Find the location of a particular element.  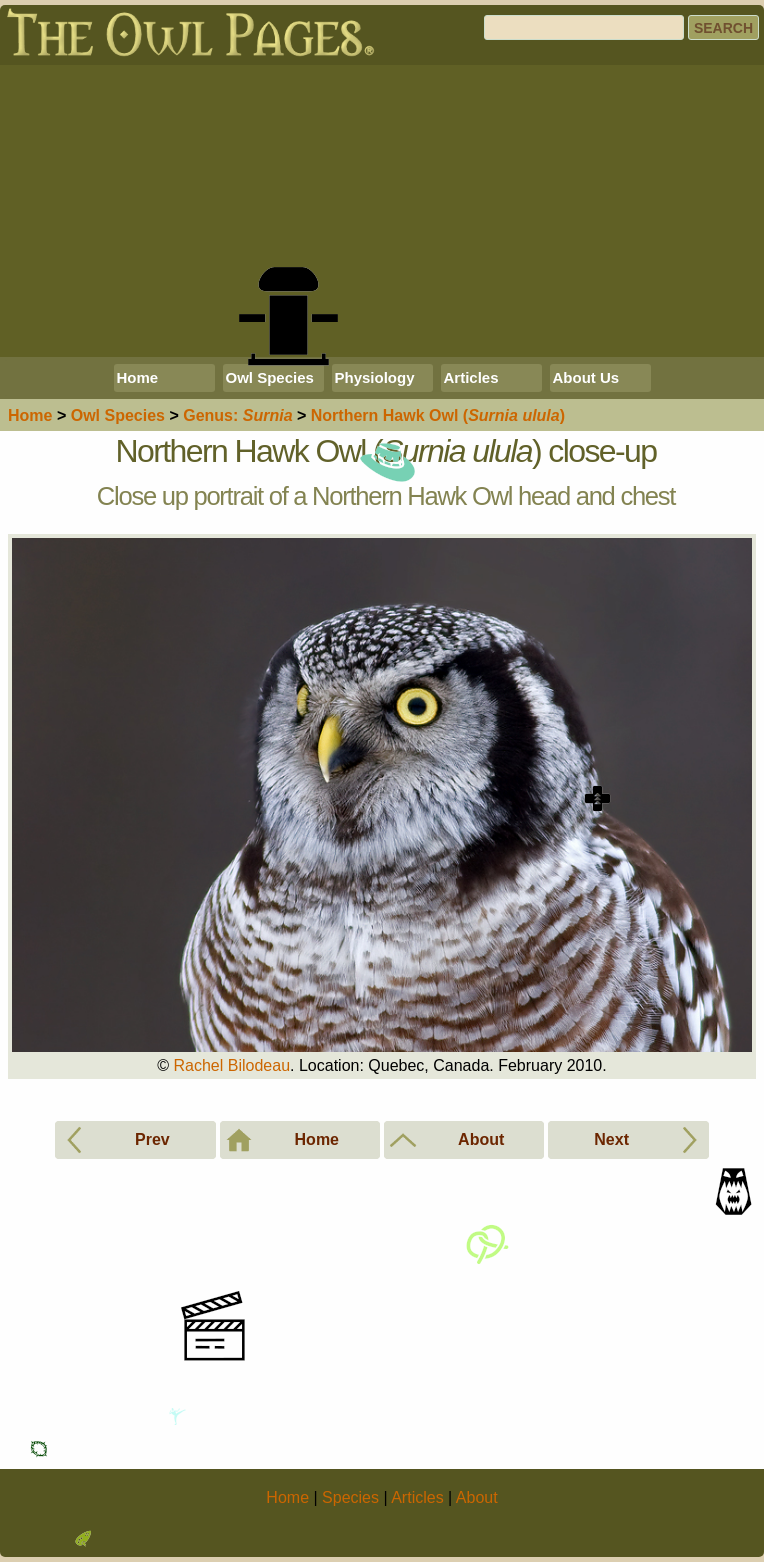

access martial arts or combat training is located at coordinates (177, 1416).